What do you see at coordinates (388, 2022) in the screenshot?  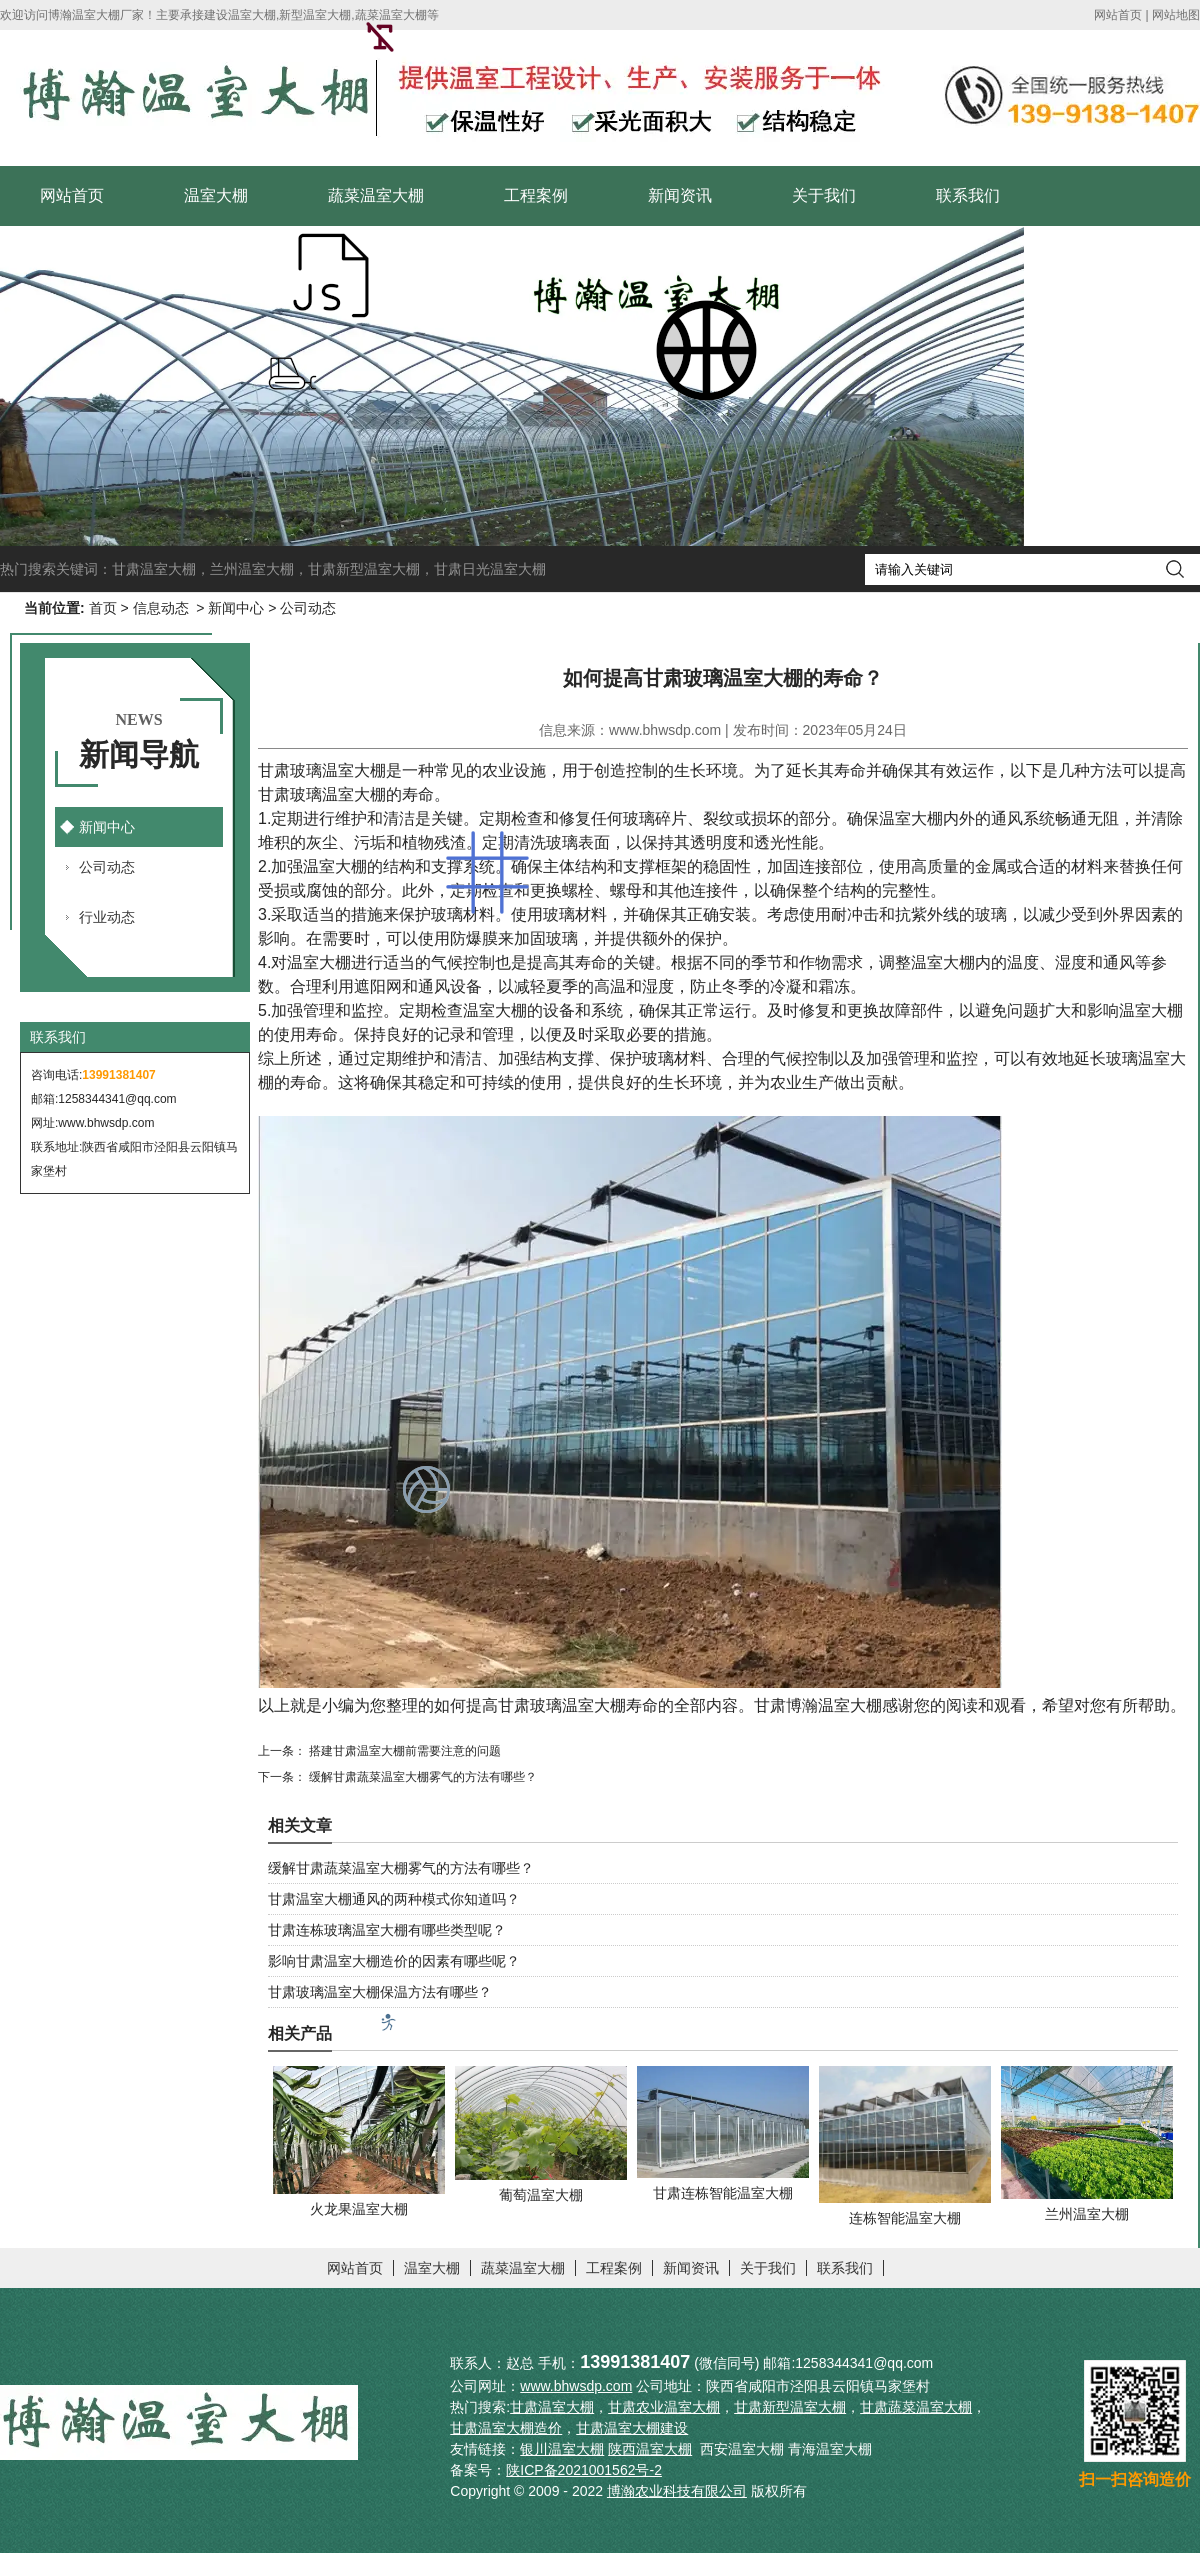 I see `access sports or athletic activities` at bounding box center [388, 2022].